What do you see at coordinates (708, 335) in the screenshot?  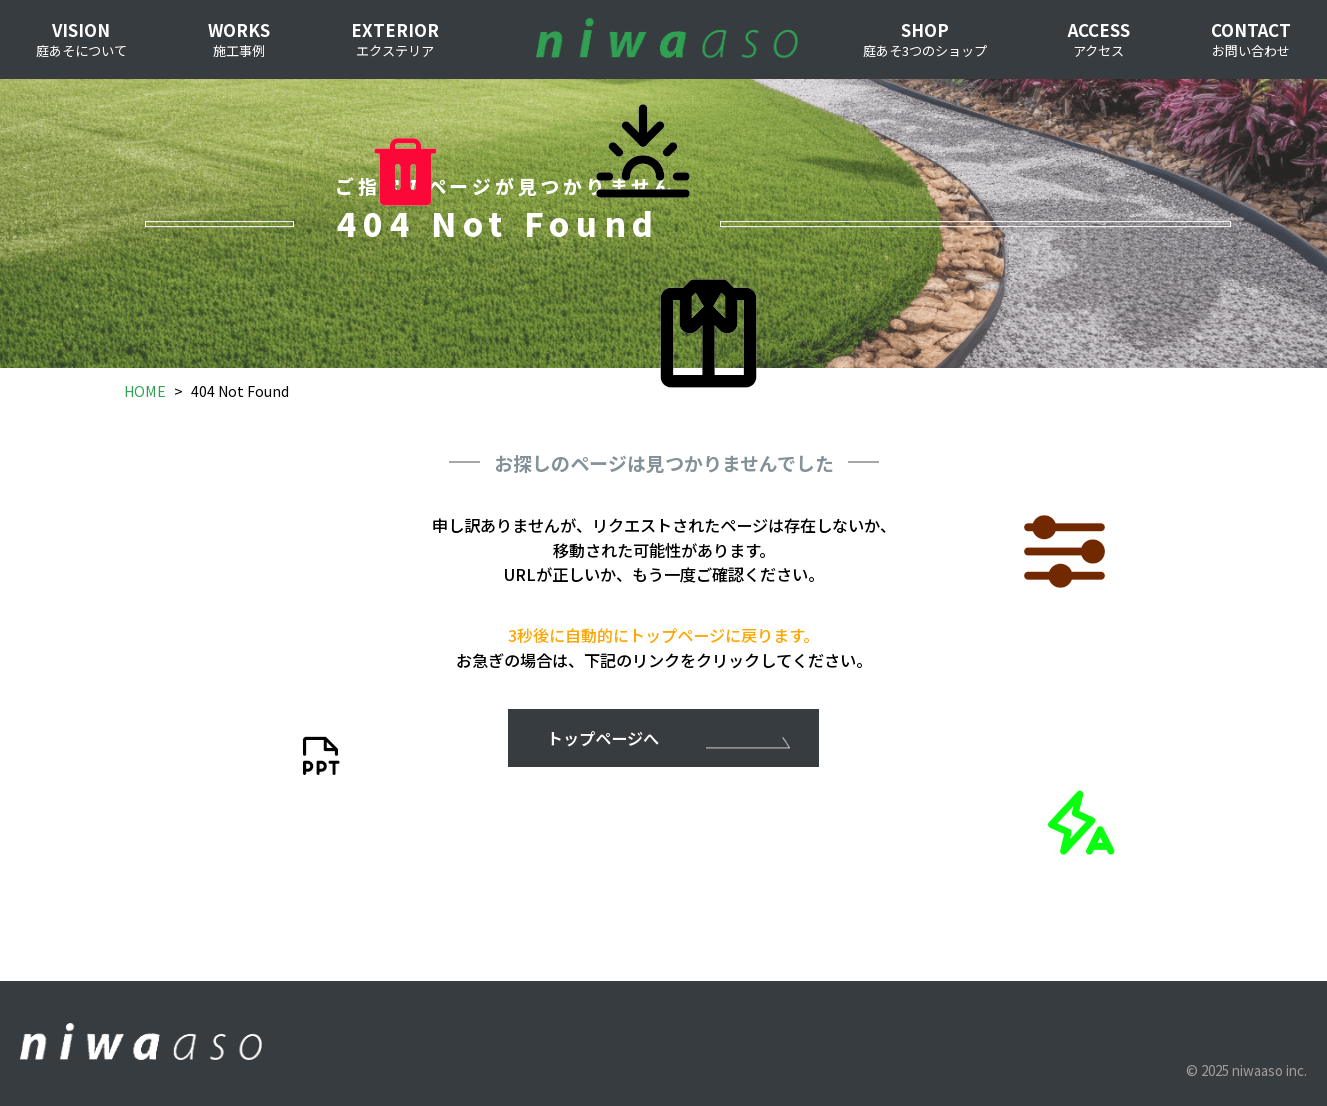 I see `view folded laundry or clothing items` at bounding box center [708, 335].